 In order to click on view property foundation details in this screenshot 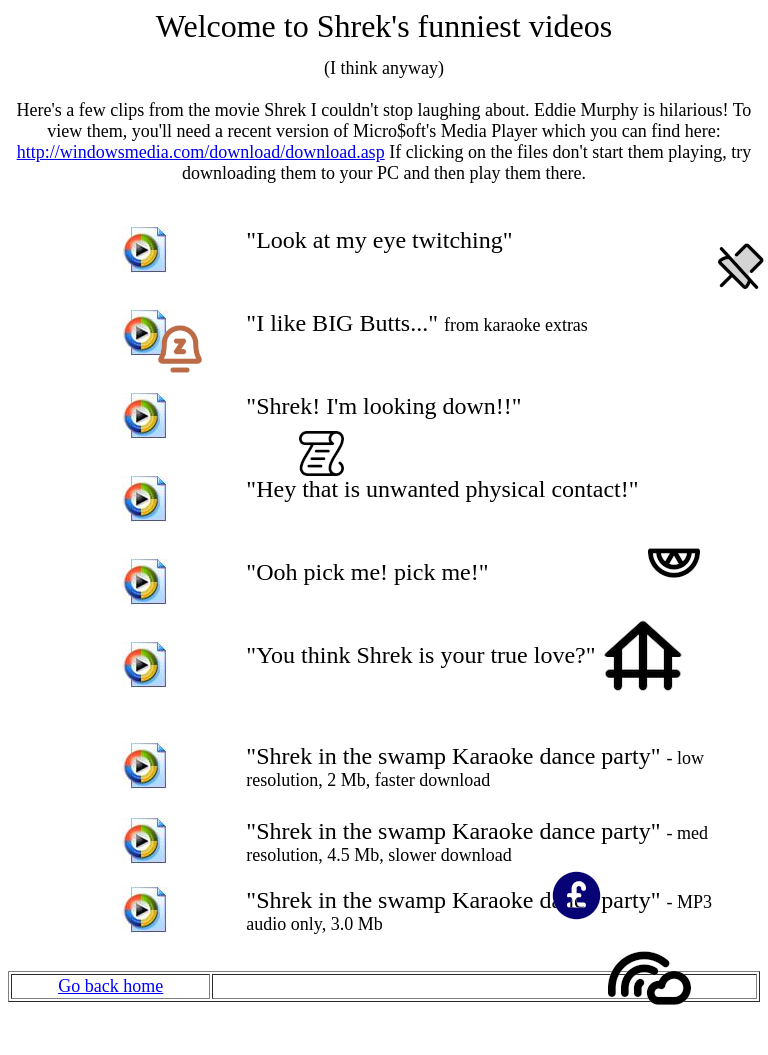, I will do `click(643, 657)`.